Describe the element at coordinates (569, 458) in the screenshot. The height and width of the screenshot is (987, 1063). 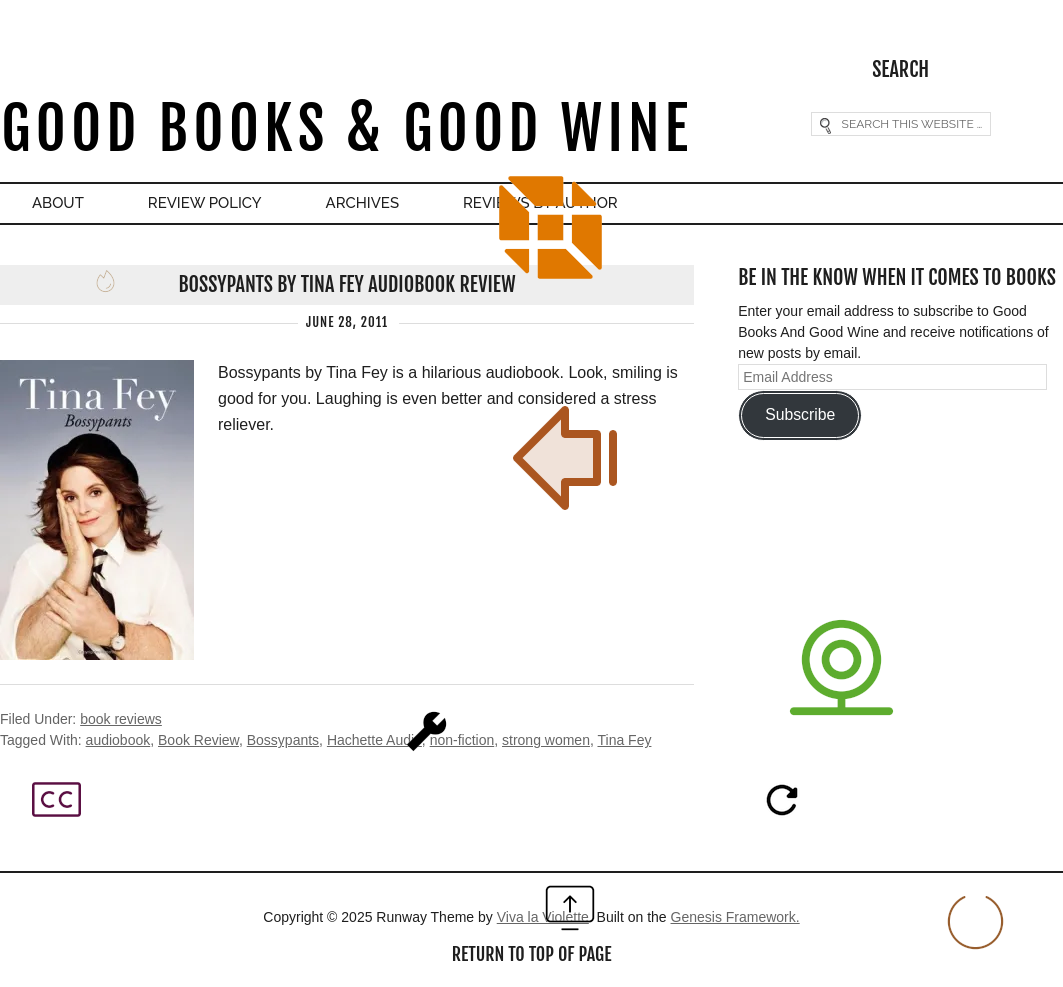
I see `go back to previous screen` at that location.